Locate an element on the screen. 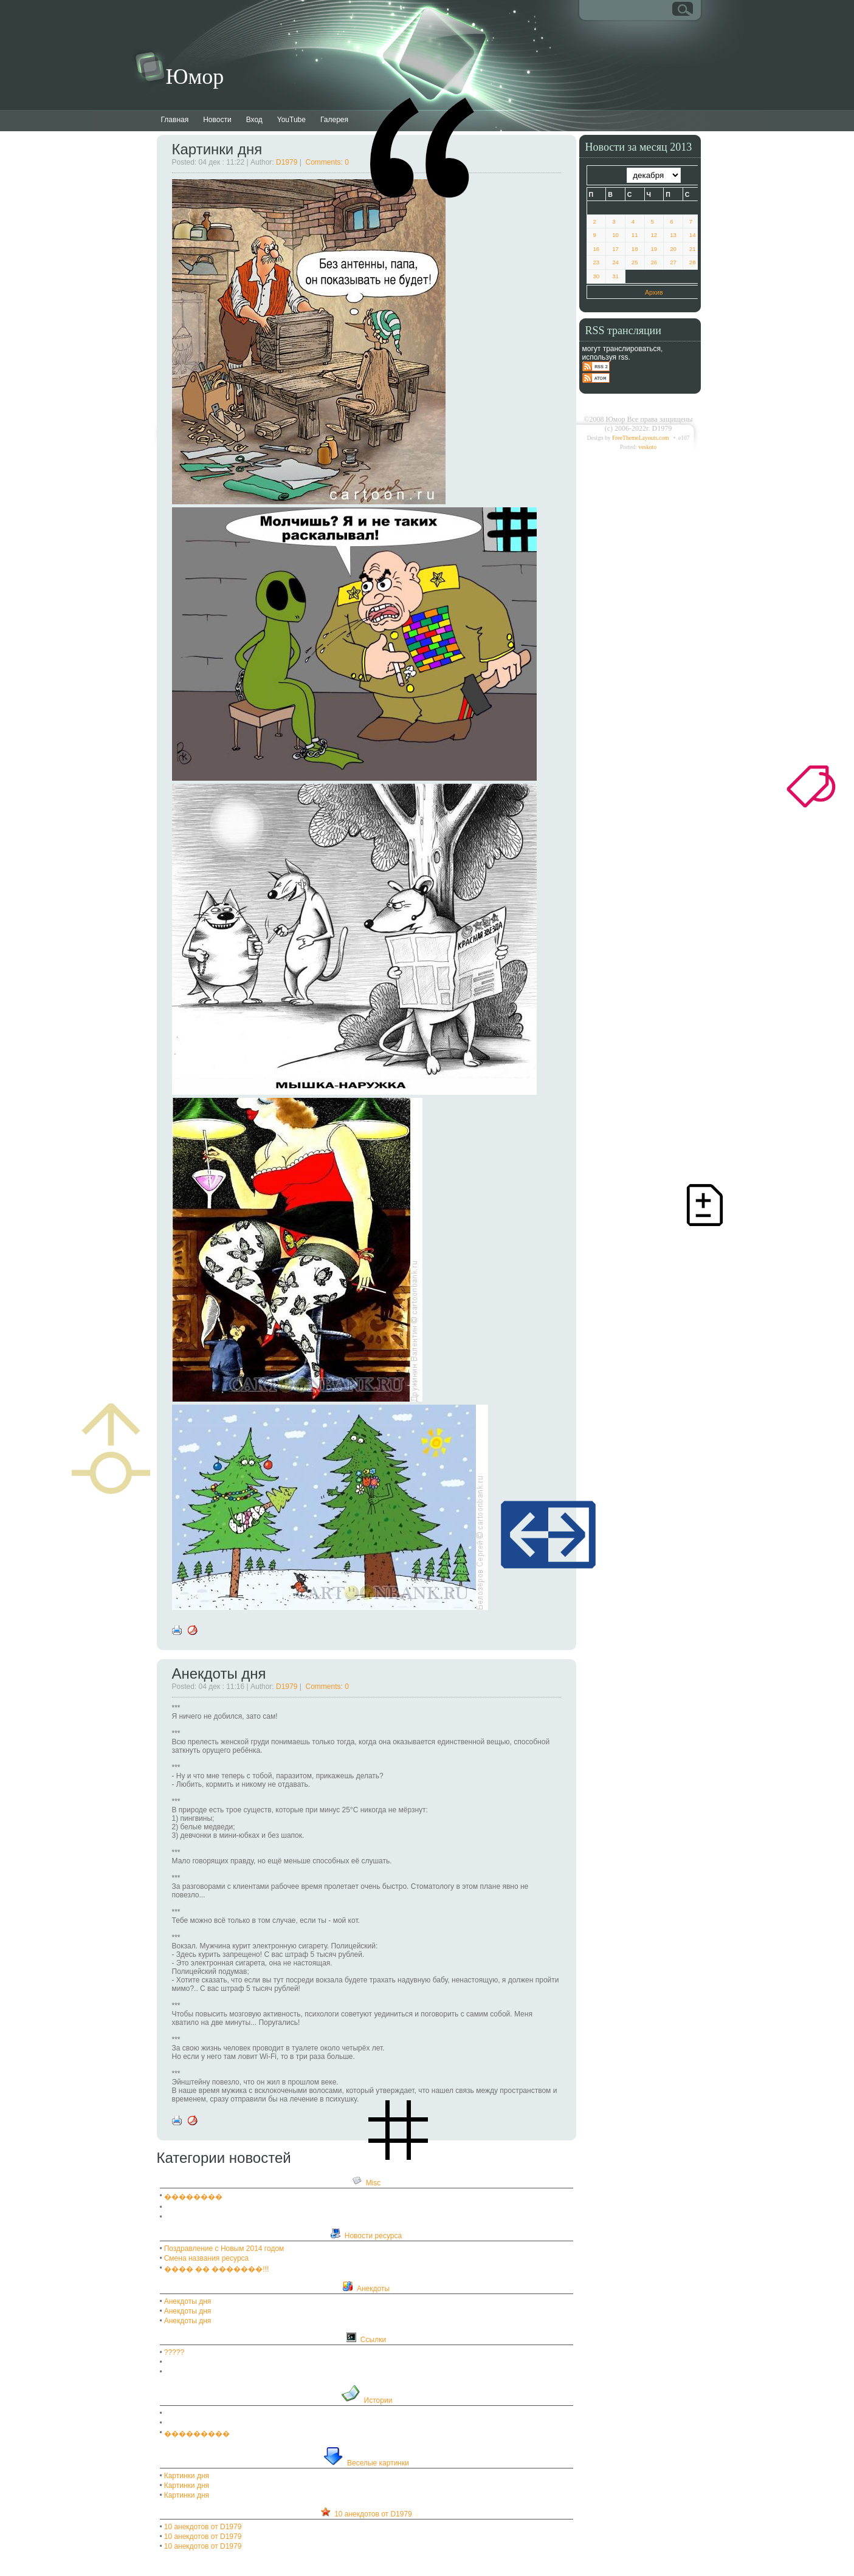  toggle between true/false boolean values is located at coordinates (548, 1535).